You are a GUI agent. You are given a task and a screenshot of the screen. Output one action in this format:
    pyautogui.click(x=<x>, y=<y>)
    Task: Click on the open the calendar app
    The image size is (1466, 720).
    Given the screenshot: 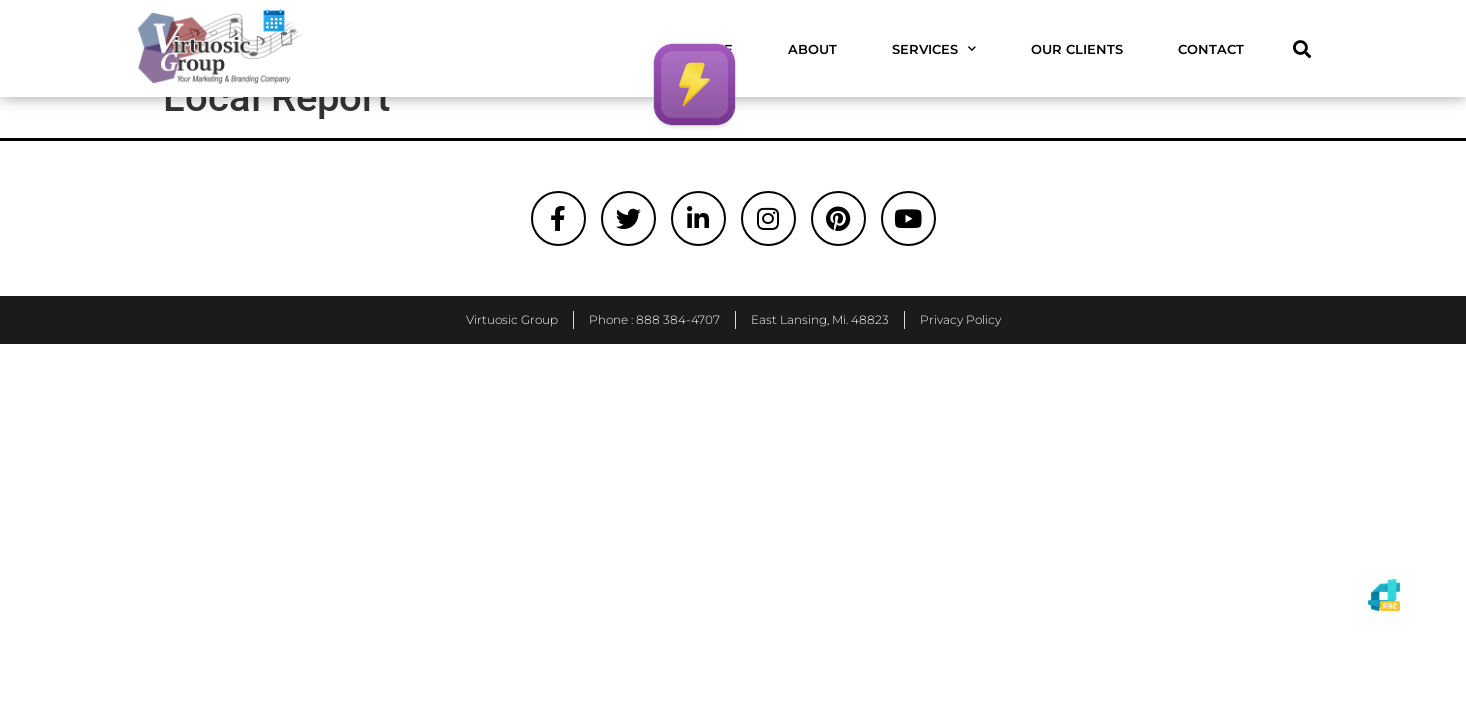 What is the action you would take?
    pyautogui.click(x=274, y=21)
    